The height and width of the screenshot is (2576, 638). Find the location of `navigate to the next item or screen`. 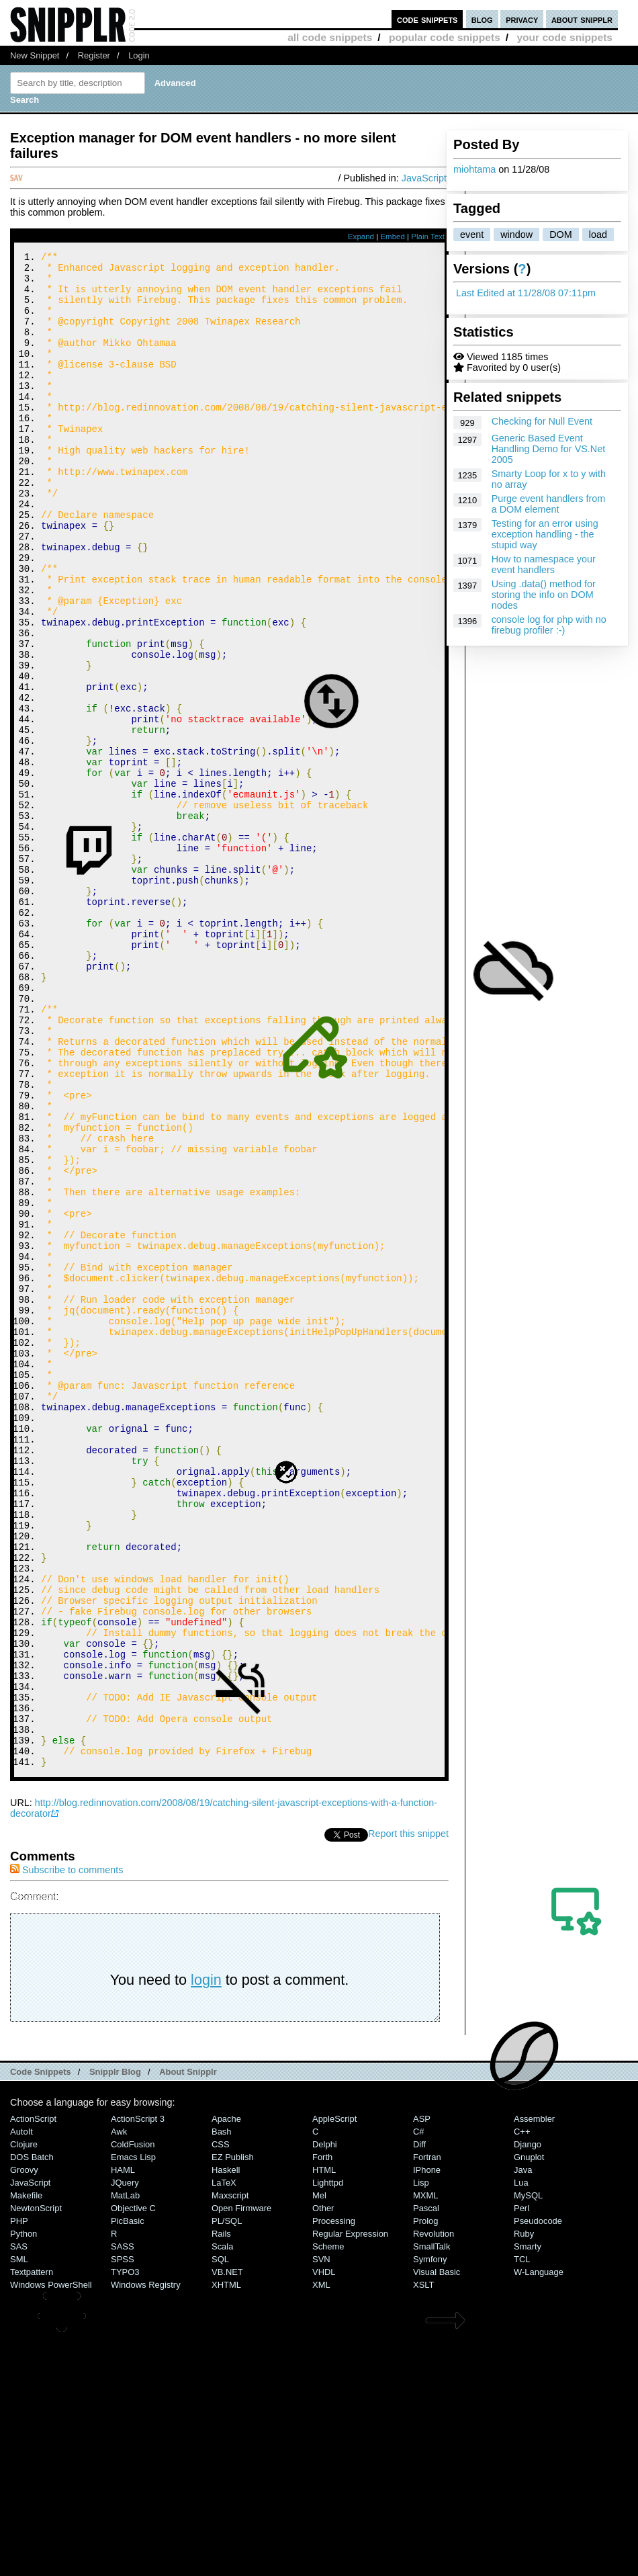

navigate to the next item or screen is located at coordinates (445, 2320).